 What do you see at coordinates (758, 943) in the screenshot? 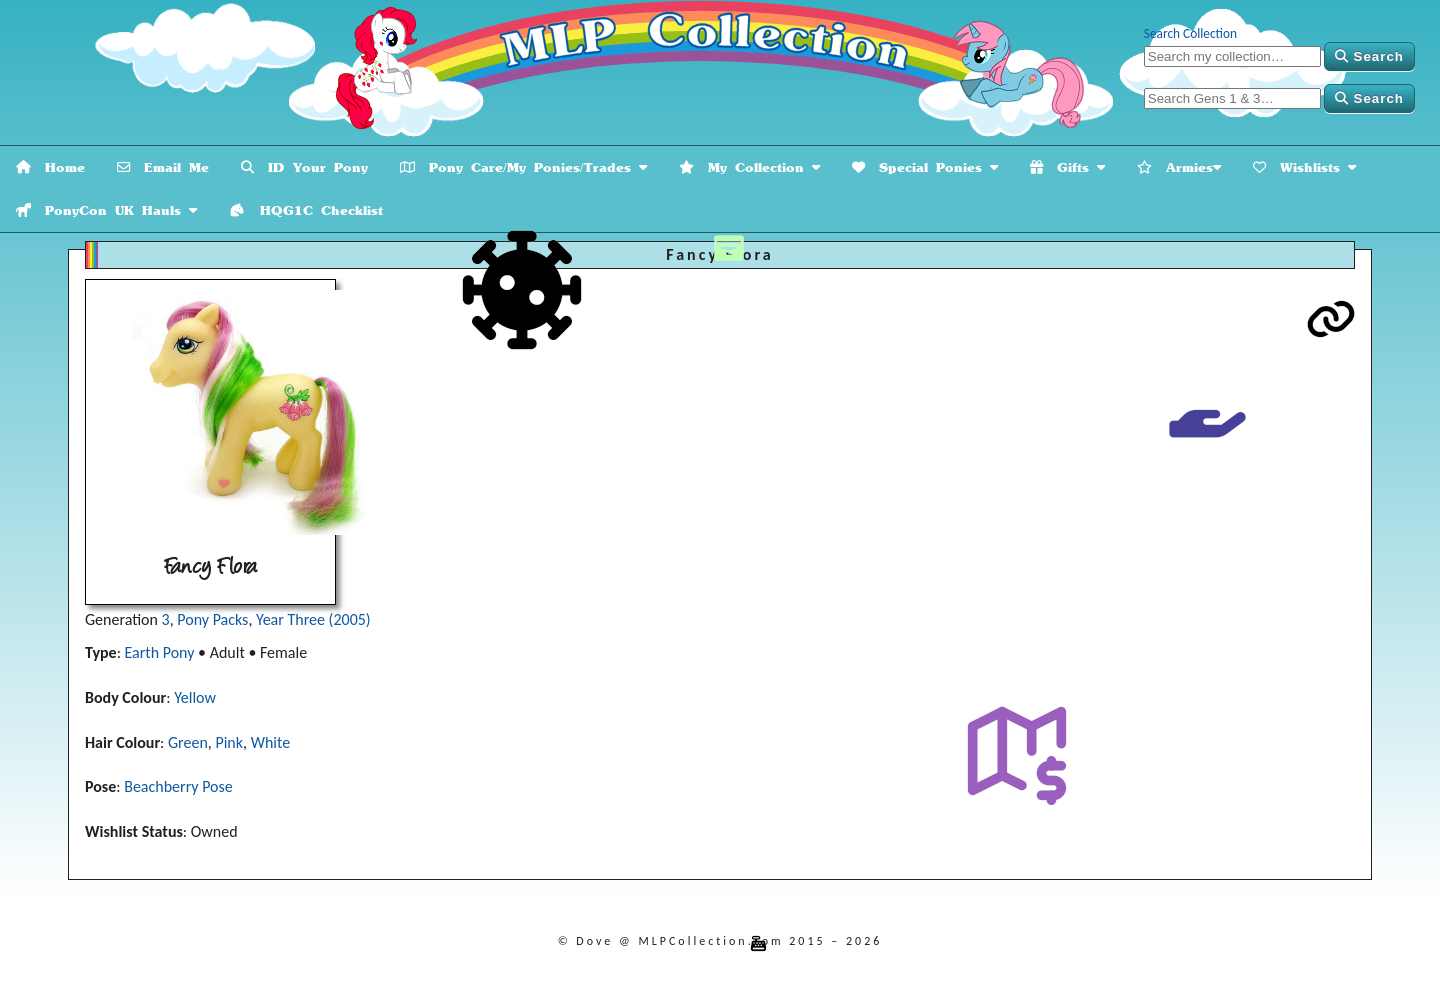
I see `access point of sale system` at bounding box center [758, 943].